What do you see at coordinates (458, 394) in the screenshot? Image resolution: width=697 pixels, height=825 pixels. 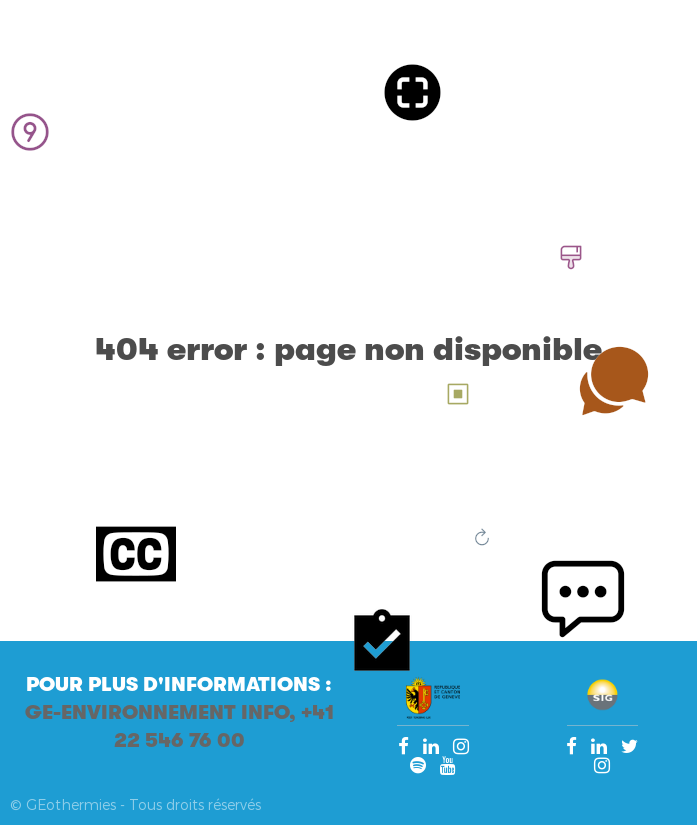 I see `stop or halt media playback` at bounding box center [458, 394].